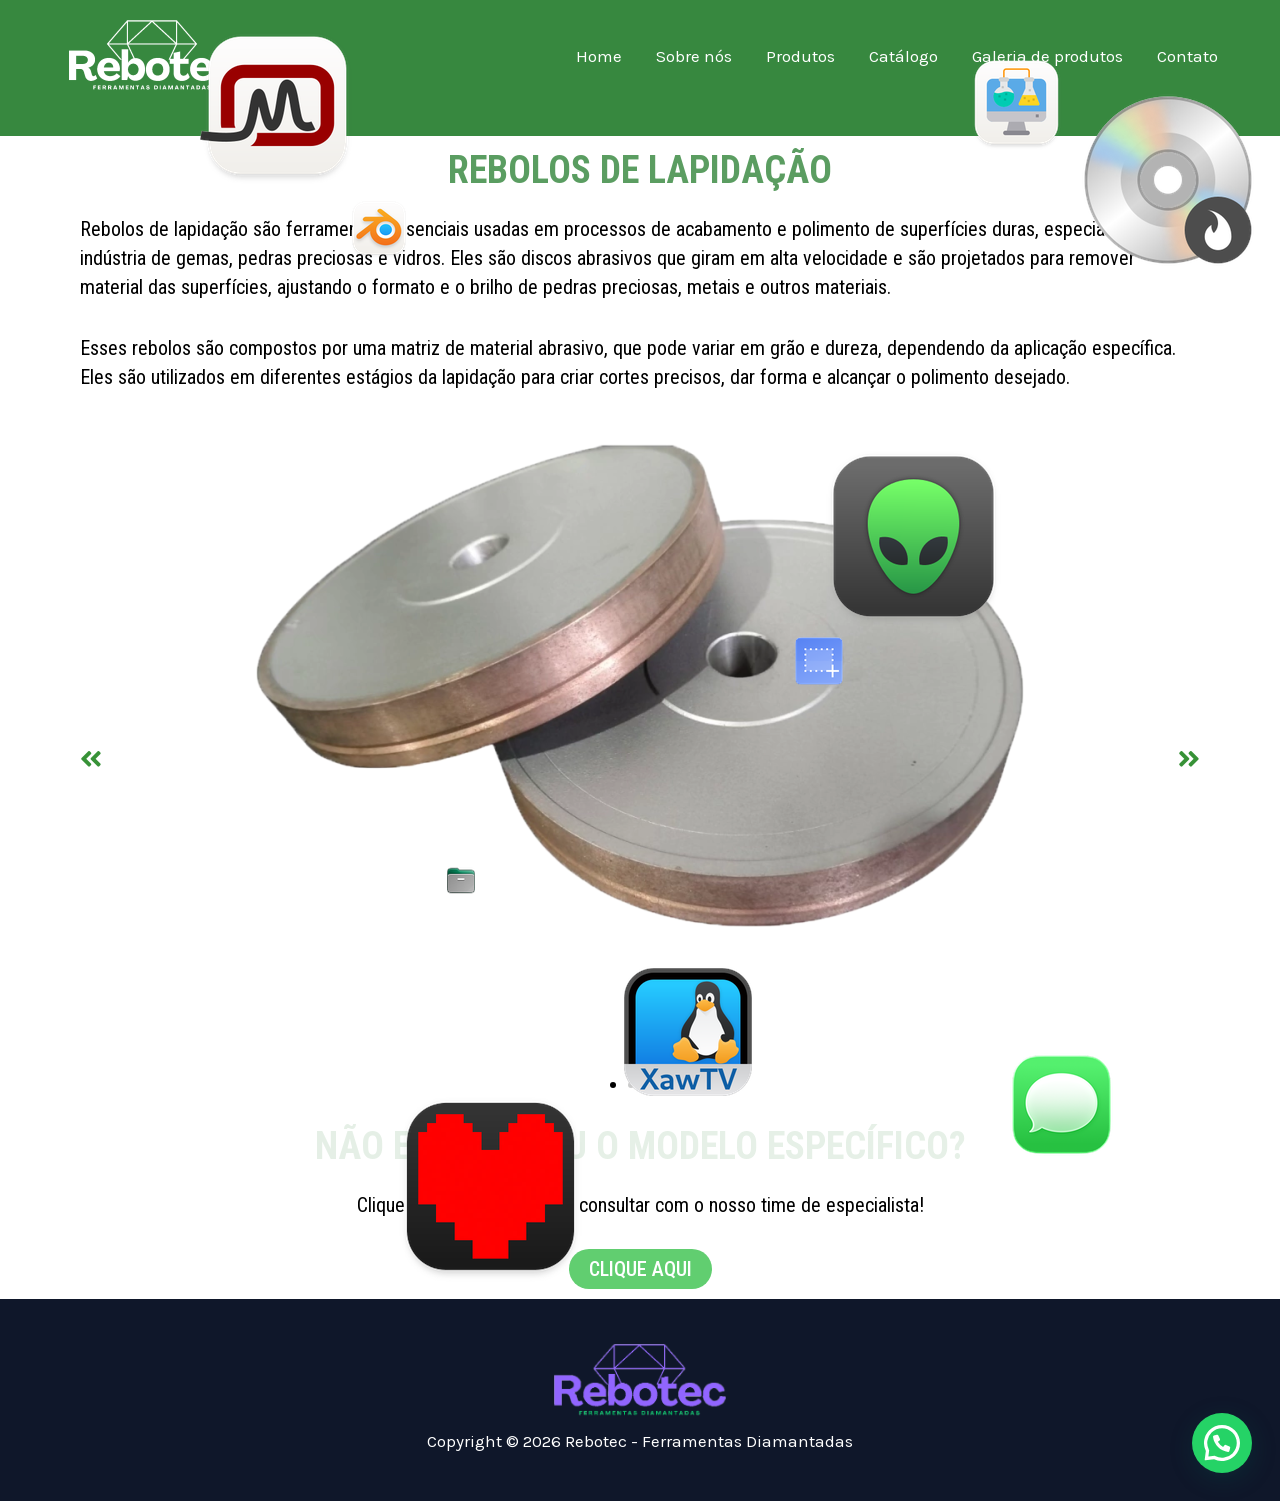 This screenshot has height=1501, width=1280. I want to click on burn files to a CD or DVD, so click(1168, 180).